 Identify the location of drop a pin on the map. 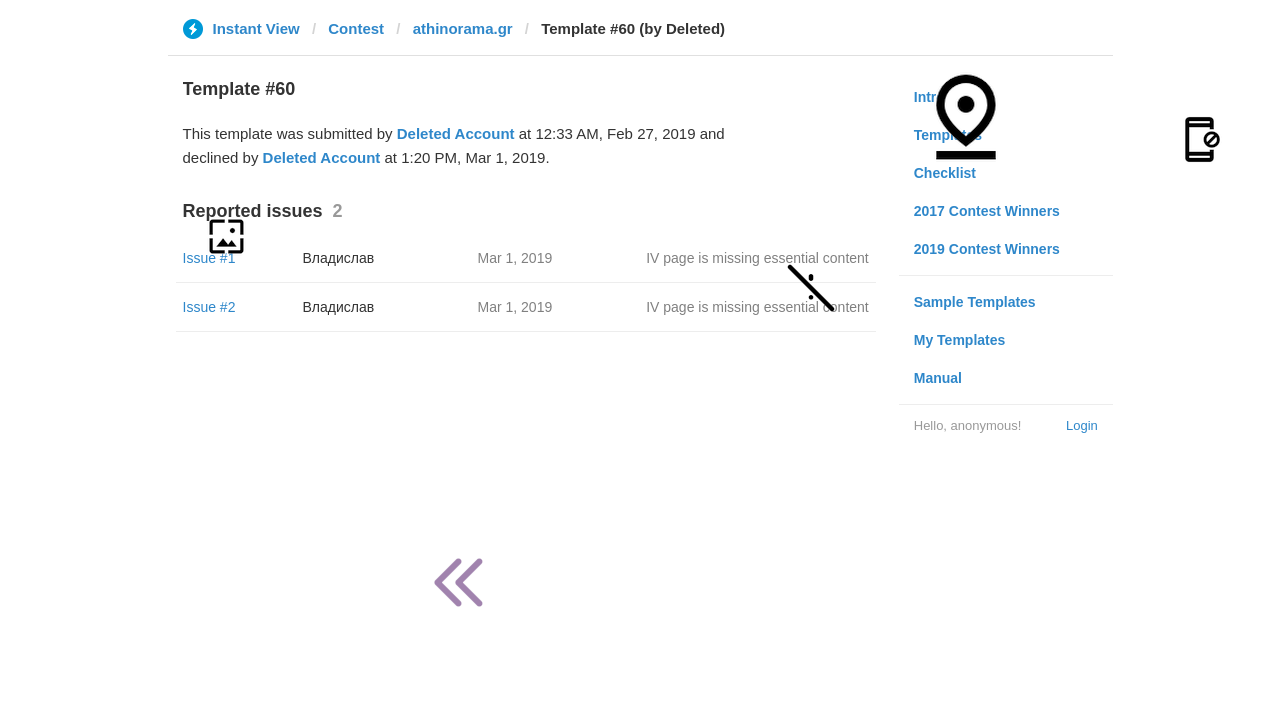
(966, 117).